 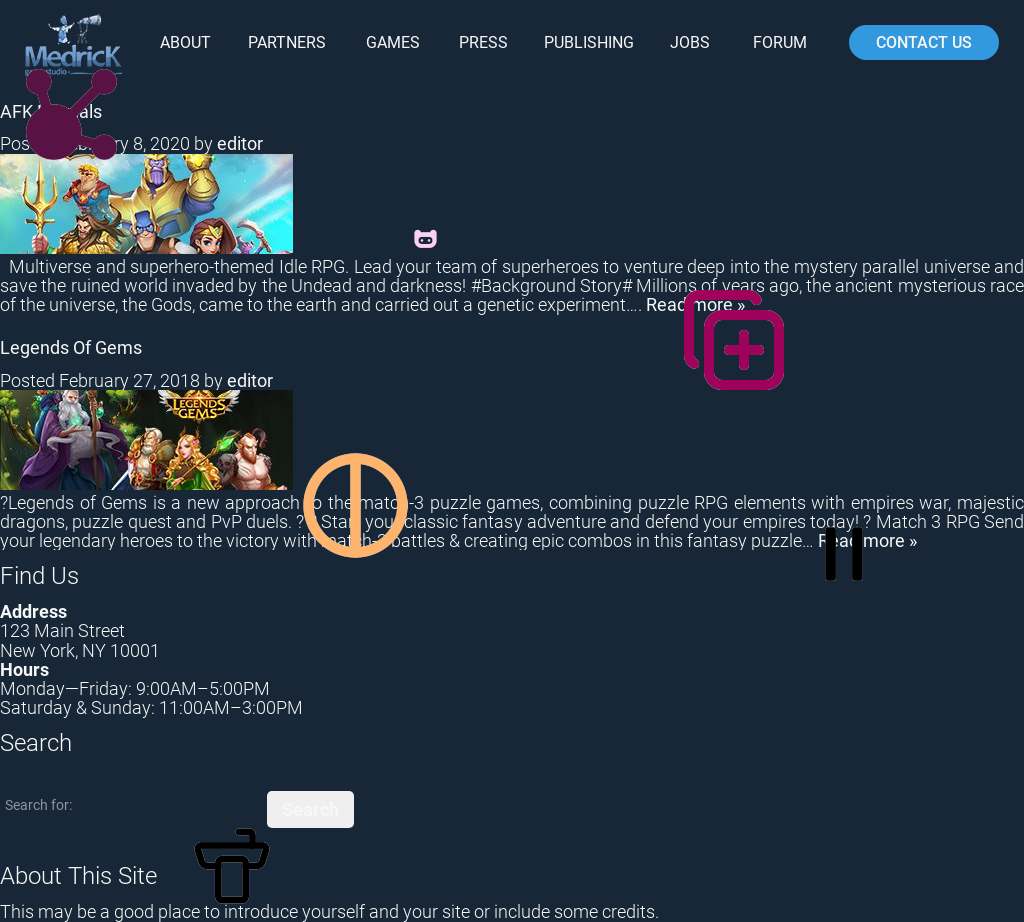 What do you see at coordinates (425, 238) in the screenshot?
I see `finn the human character icon from adventure time` at bounding box center [425, 238].